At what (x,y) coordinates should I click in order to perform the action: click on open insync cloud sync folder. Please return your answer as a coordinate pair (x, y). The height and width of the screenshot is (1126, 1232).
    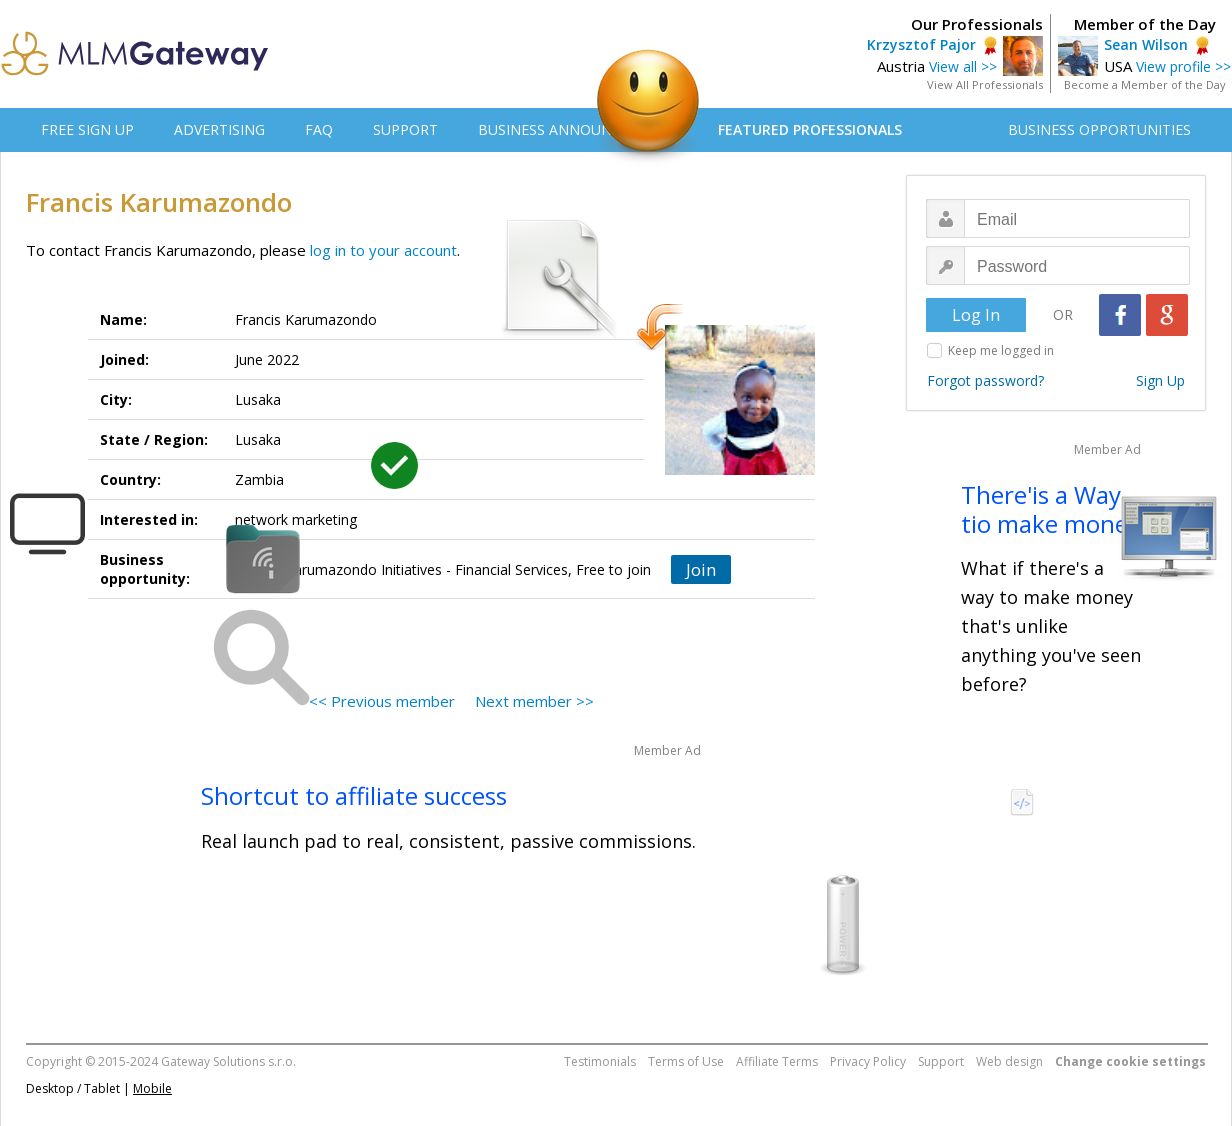
    Looking at the image, I should click on (263, 559).